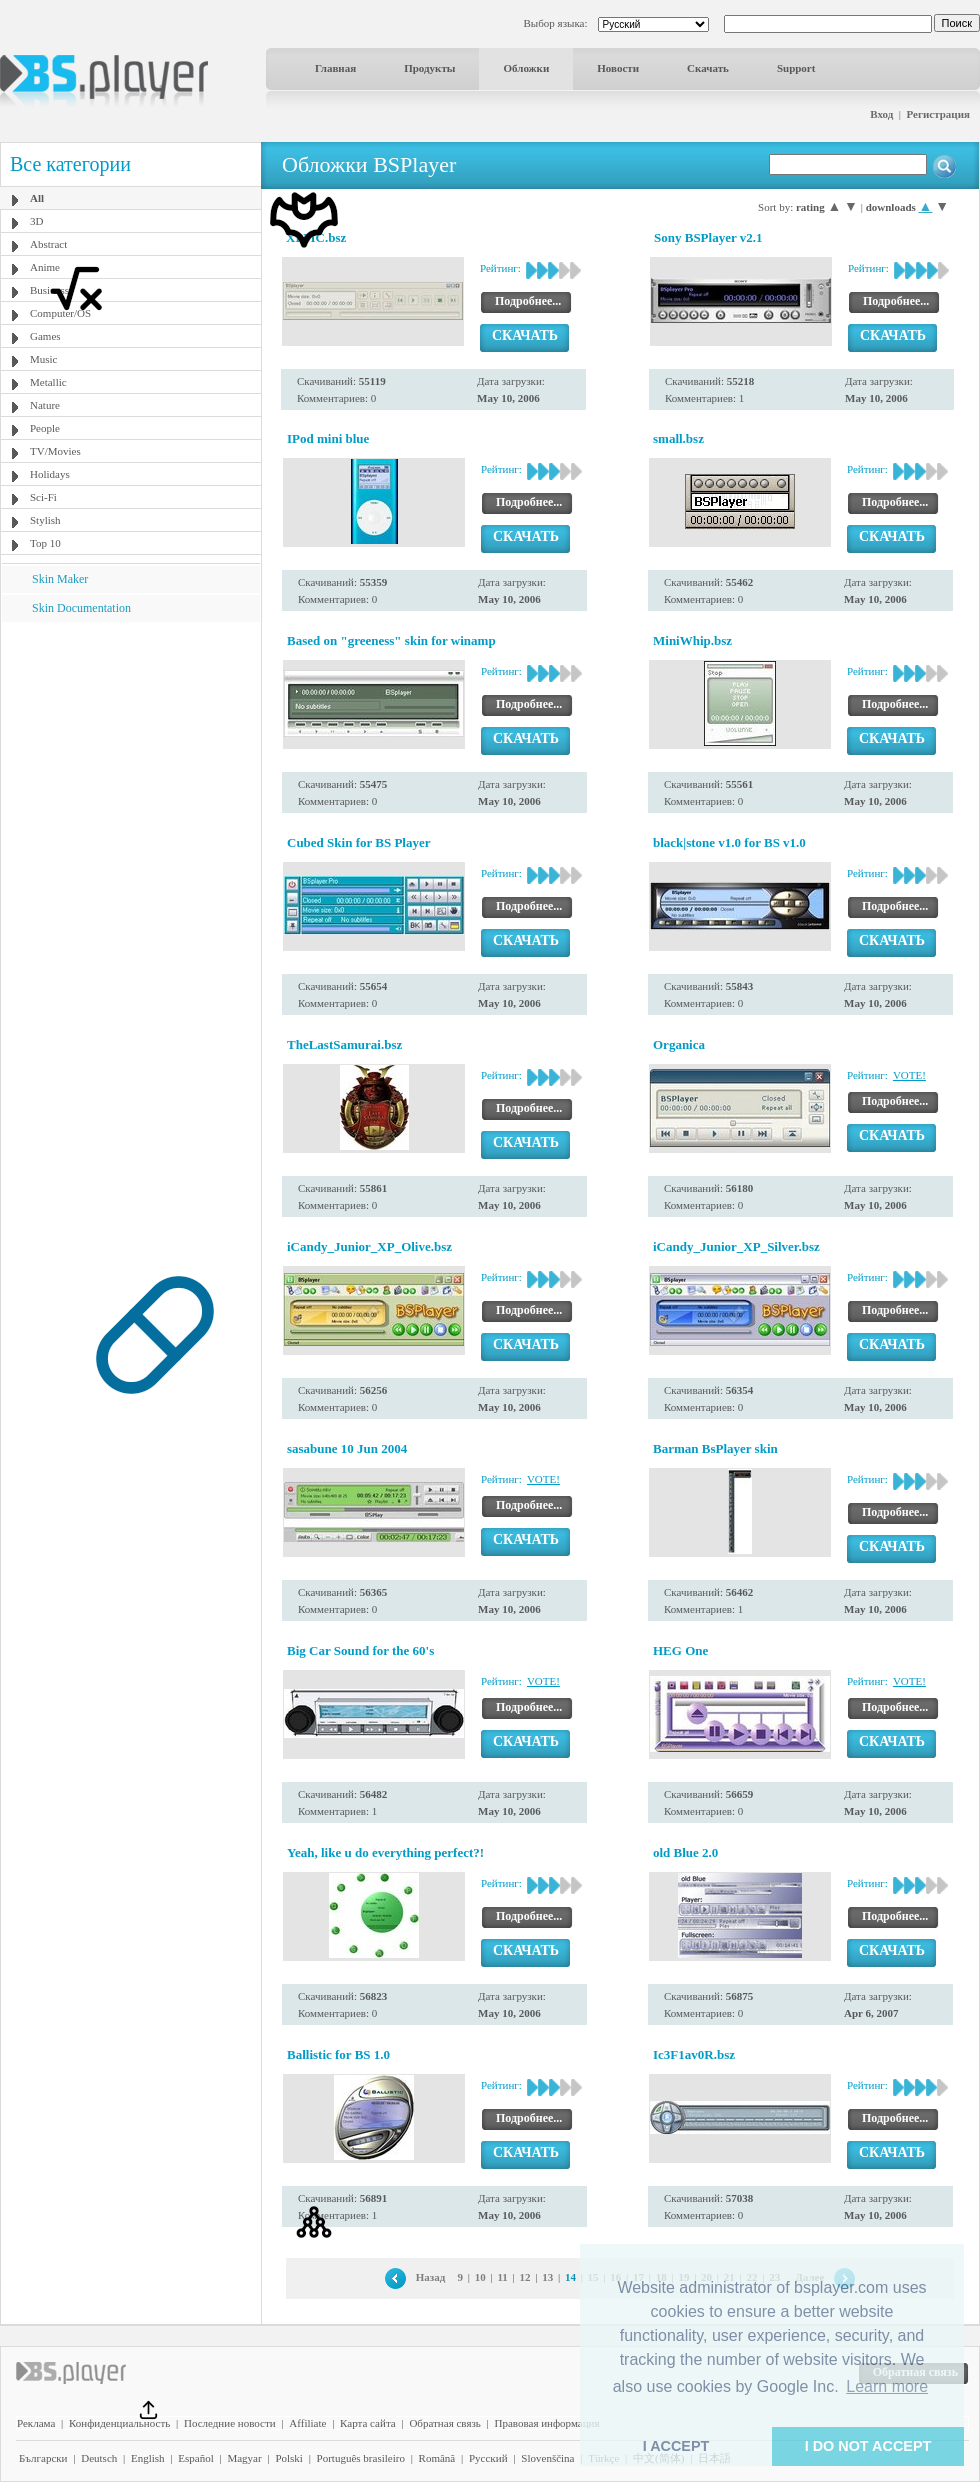 The width and height of the screenshot is (980, 2482). What do you see at coordinates (148, 2409) in the screenshot?
I see `upload a file or document` at bounding box center [148, 2409].